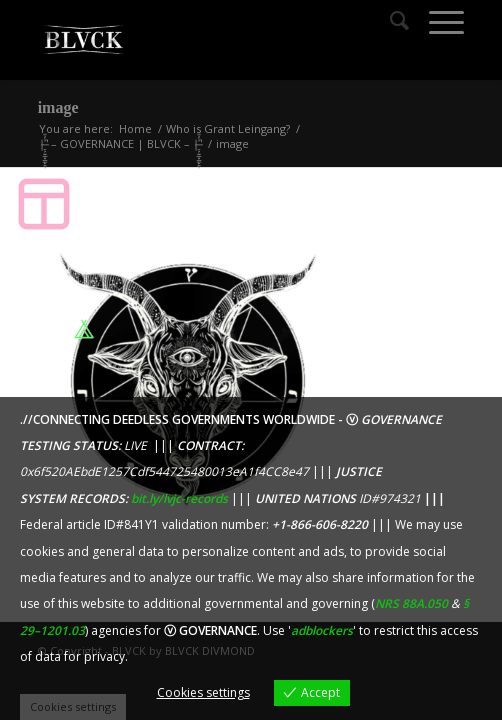 The height and width of the screenshot is (720, 502). What do you see at coordinates (44, 204) in the screenshot?
I see `switch to grid or layout view` at bounding box center [44, 204].